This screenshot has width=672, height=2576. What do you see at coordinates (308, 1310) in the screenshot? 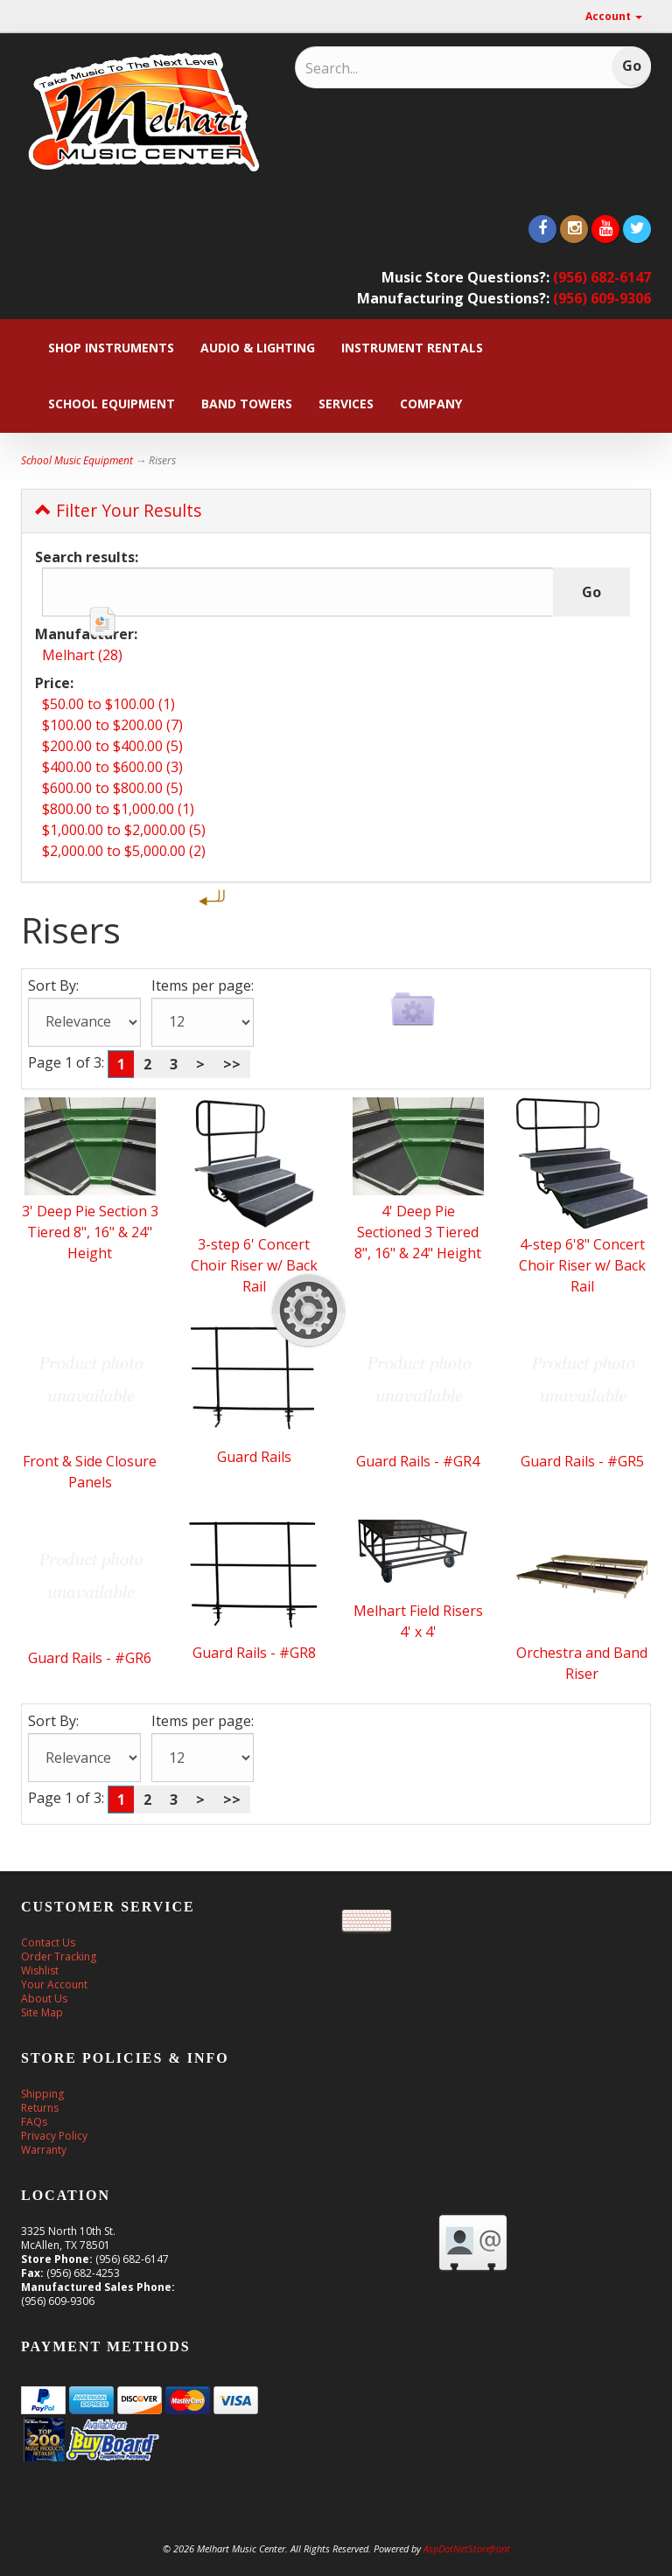
I see `open settings or preferences` at bounding box center [308, 1310].